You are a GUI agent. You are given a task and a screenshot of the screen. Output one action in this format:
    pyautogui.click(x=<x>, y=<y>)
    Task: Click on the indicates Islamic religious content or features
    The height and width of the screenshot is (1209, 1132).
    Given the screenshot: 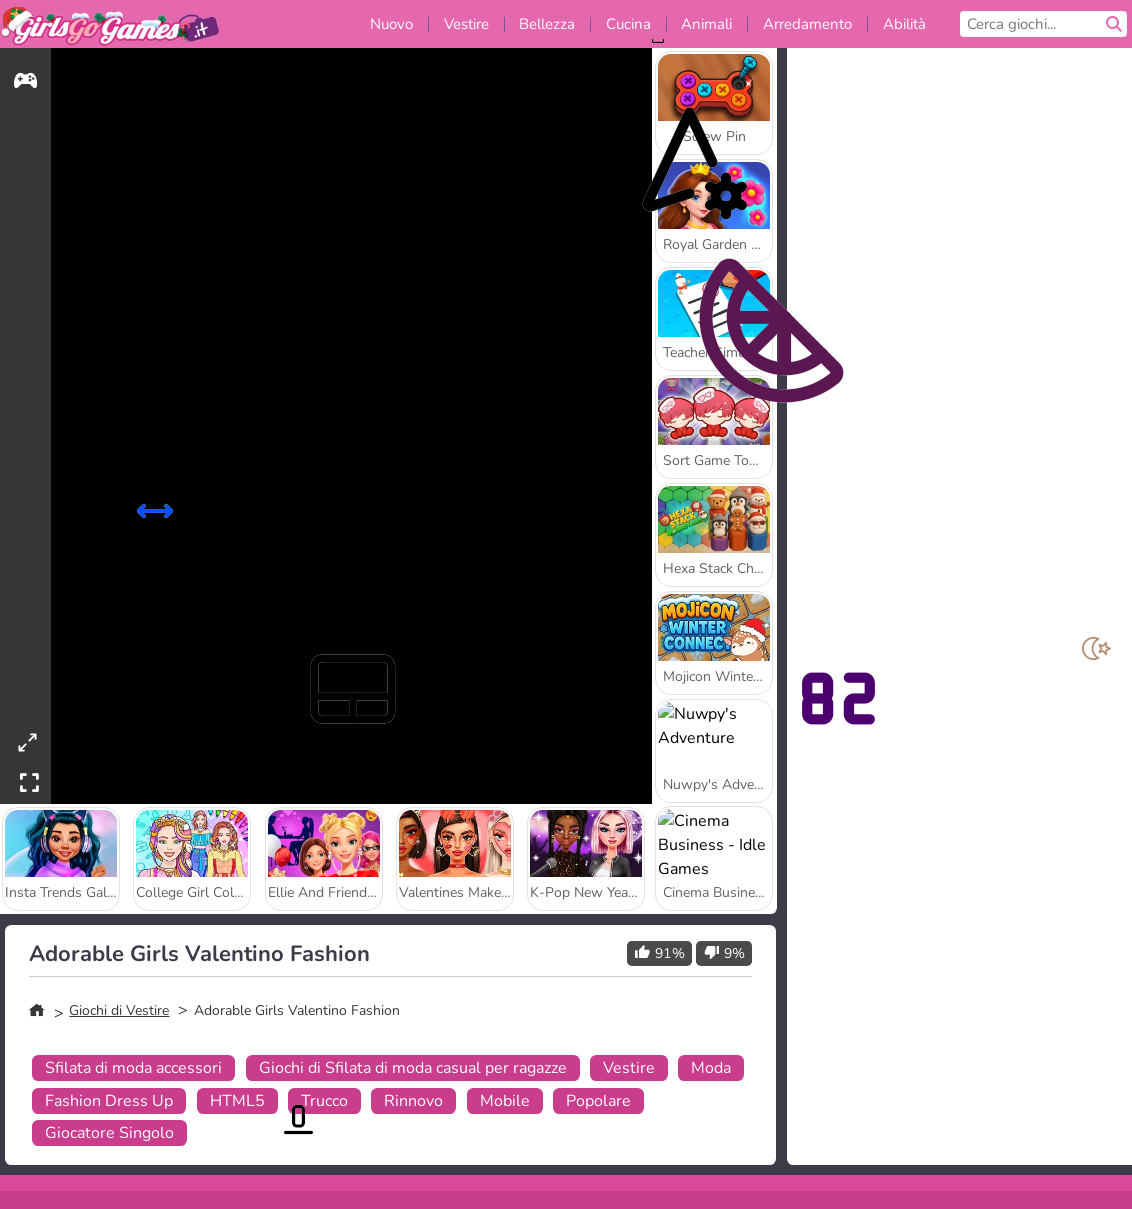 What is the action you would take?
    pyautogui.click(x=1095, y=648)
    